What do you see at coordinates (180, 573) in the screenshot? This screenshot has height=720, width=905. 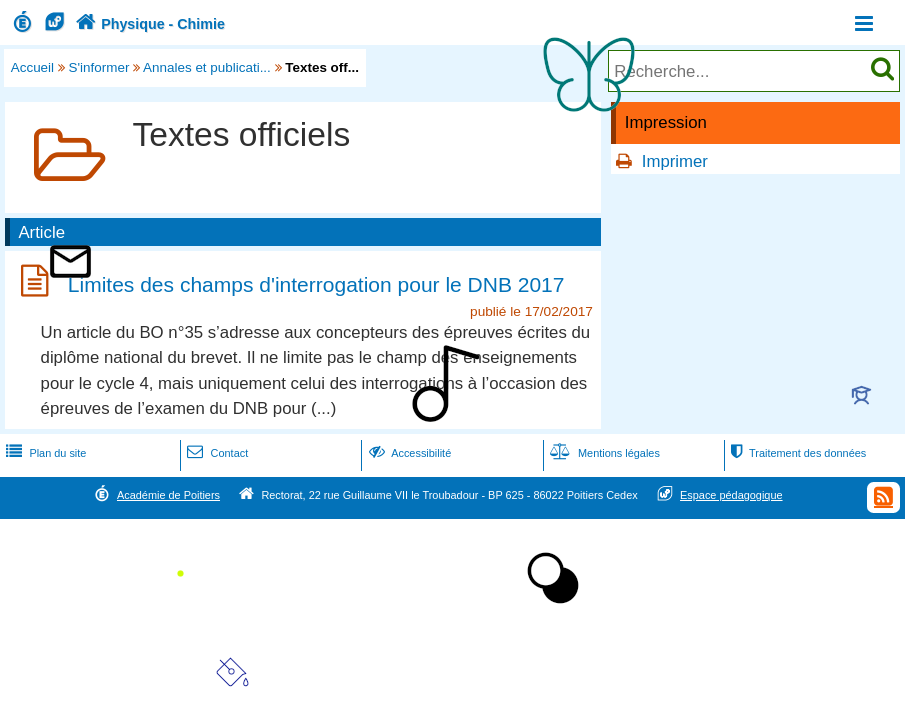 I see `indicates an unread notification or new item` at bounding box center [180, 573].